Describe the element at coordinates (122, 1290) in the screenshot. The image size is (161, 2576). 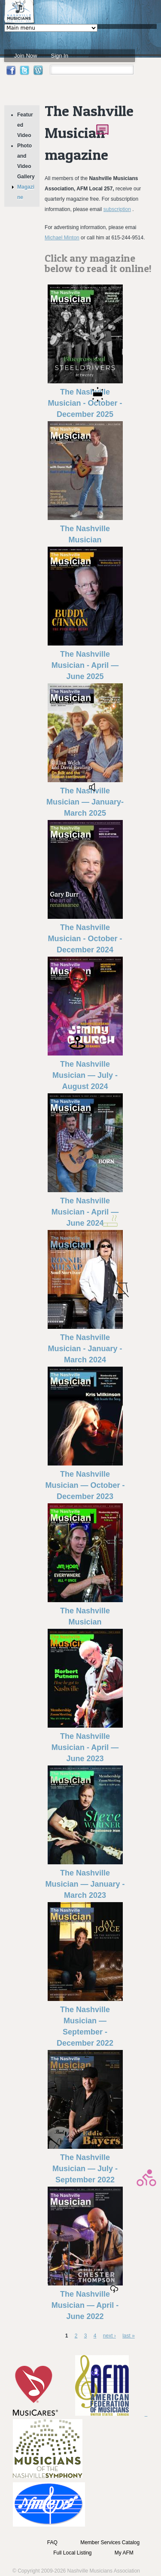
I see `unpin this item` at that location.